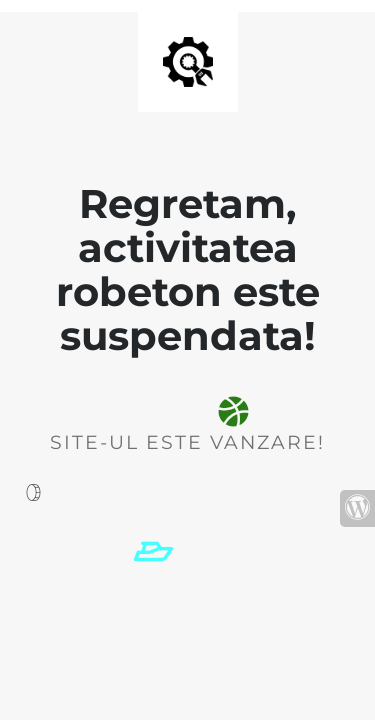 The image size is (375, 720). What do you see at coordinates (233, 411) in the screenshot?
I see `visit dribbble profile or portfolio` at bounding box center [233, 411].